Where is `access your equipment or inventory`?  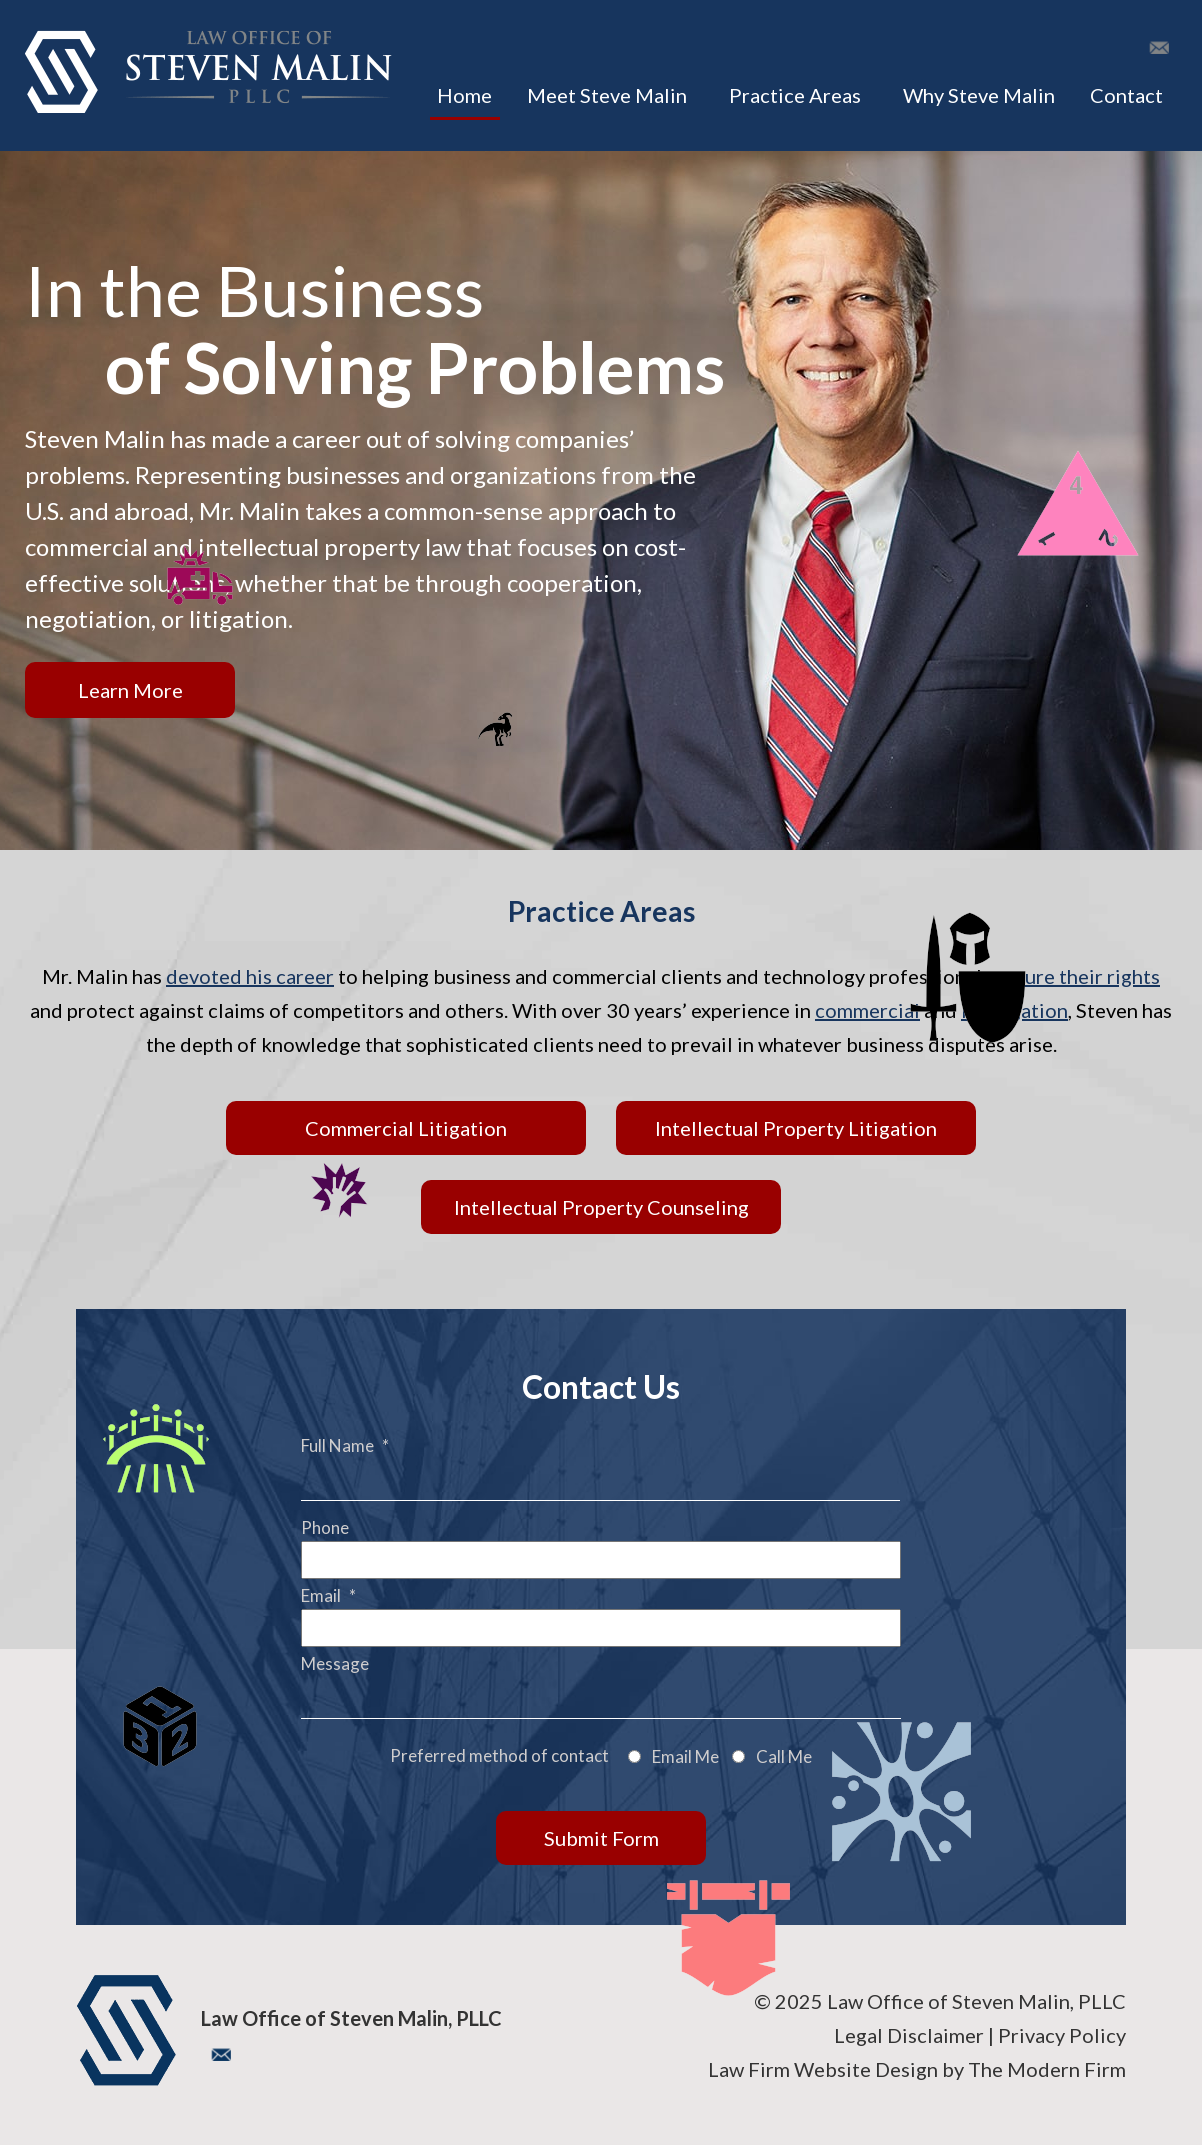
access your equipment or inventory is located at coordinates (968, 979).